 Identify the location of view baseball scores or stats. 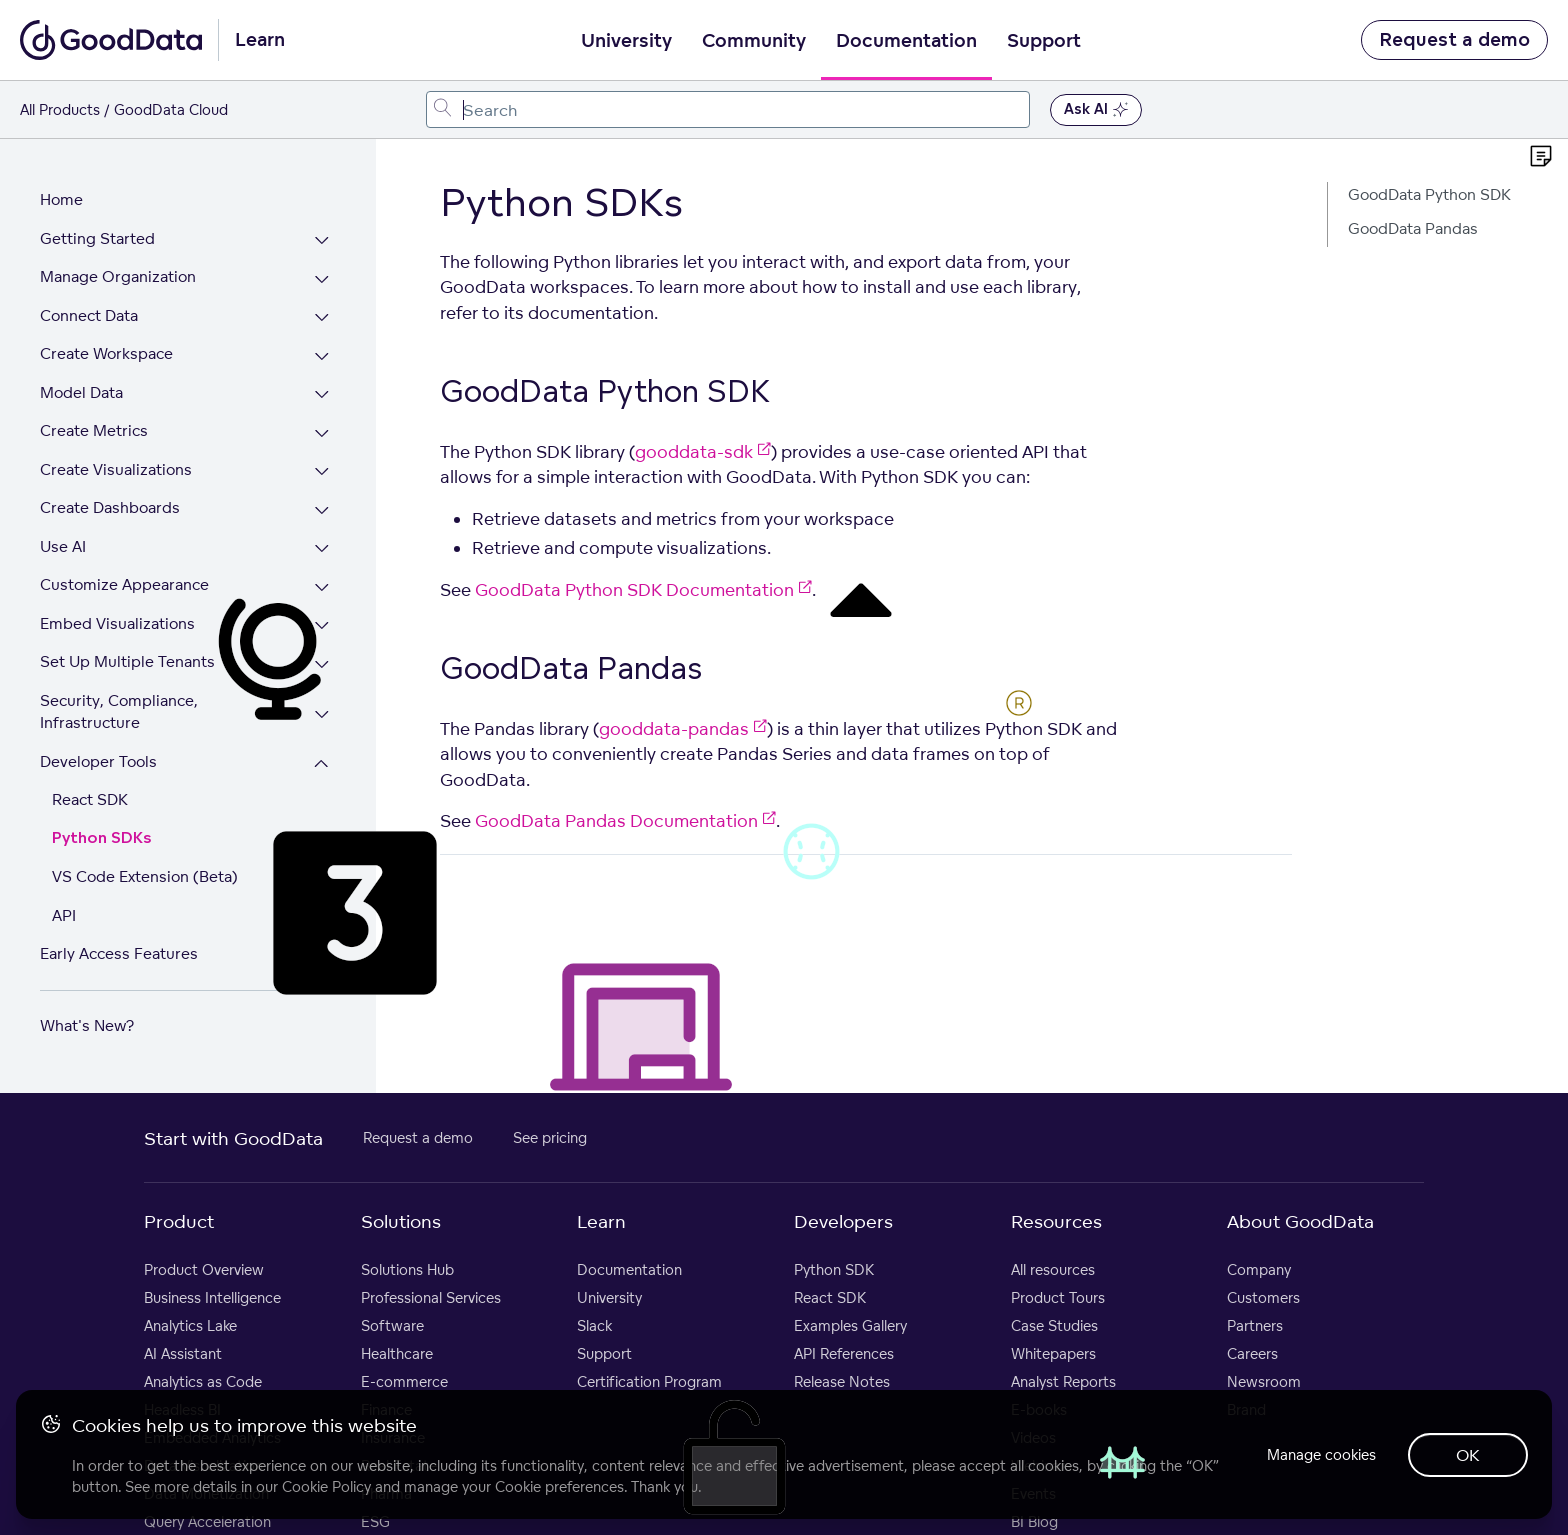
(811, 851).